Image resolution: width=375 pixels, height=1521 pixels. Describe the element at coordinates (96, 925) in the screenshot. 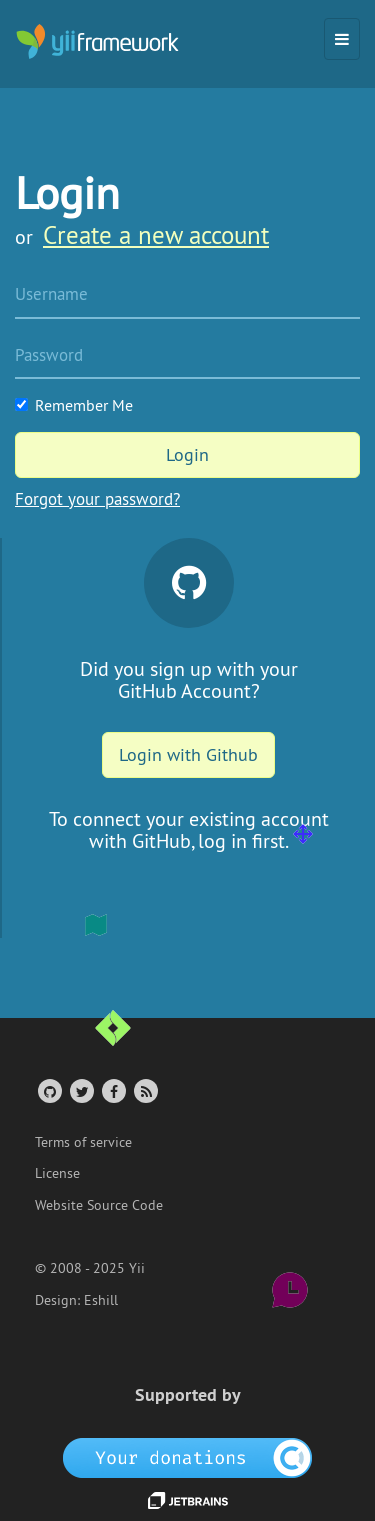

I see `open map view` at that location.